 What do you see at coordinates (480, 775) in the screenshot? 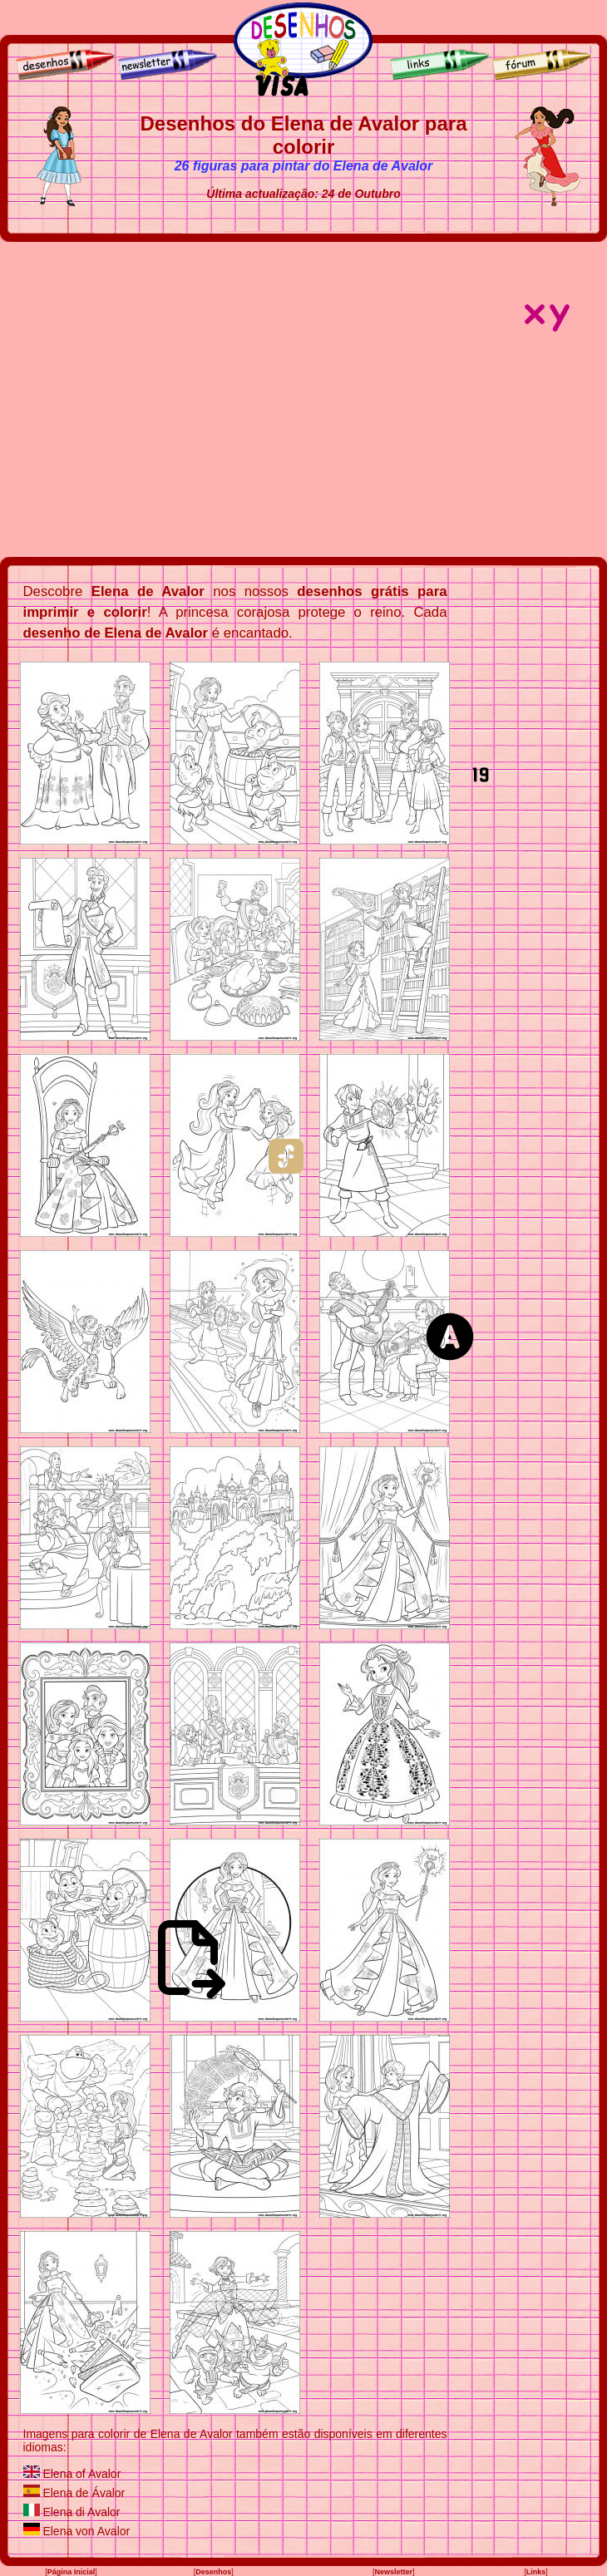
I see `indicates 19 items or notifications` at bounding box center [480, 775].